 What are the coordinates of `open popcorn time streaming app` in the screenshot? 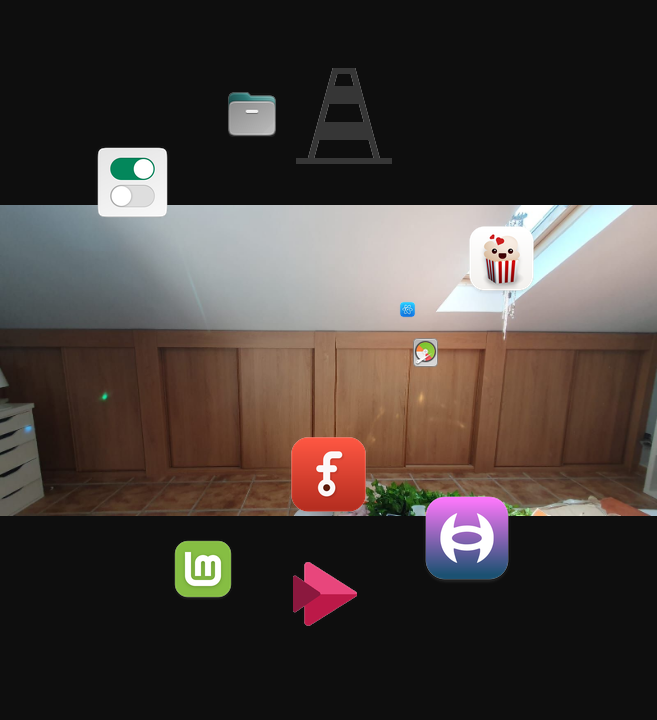 It's located at (501, 258).